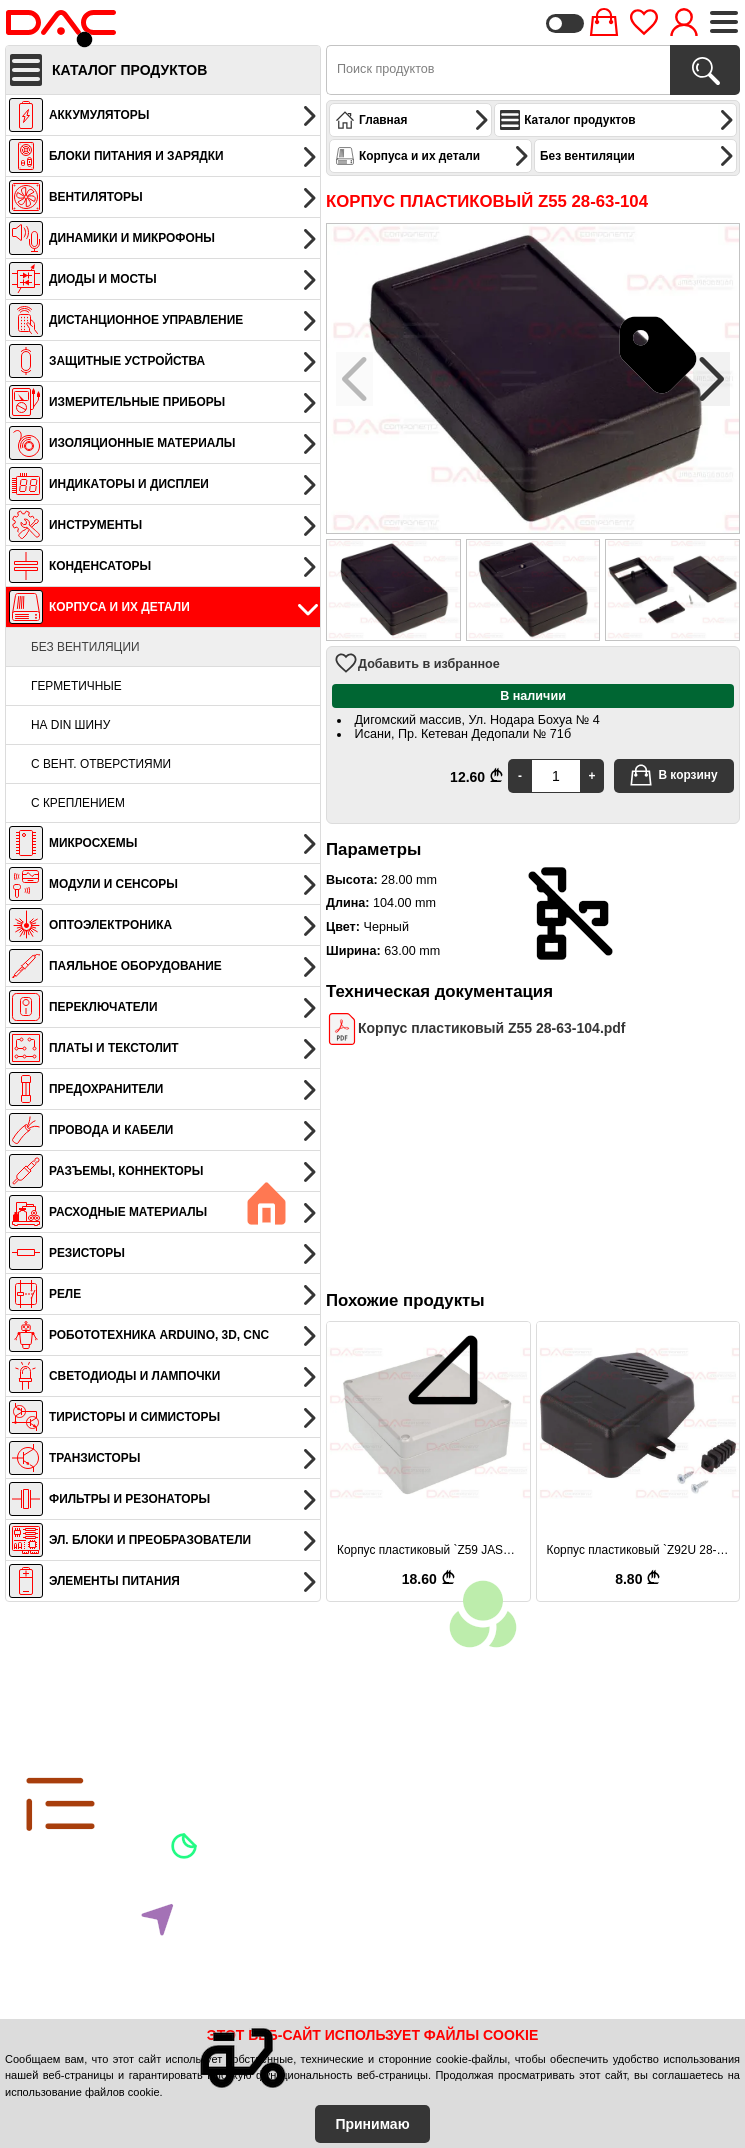 This screenshot has width=745, height=2148. What do you see at coordinates (443, 1370) in the screenshot?
I see `indicates weak cellular signal strength` at bounding box center [443, 1370].